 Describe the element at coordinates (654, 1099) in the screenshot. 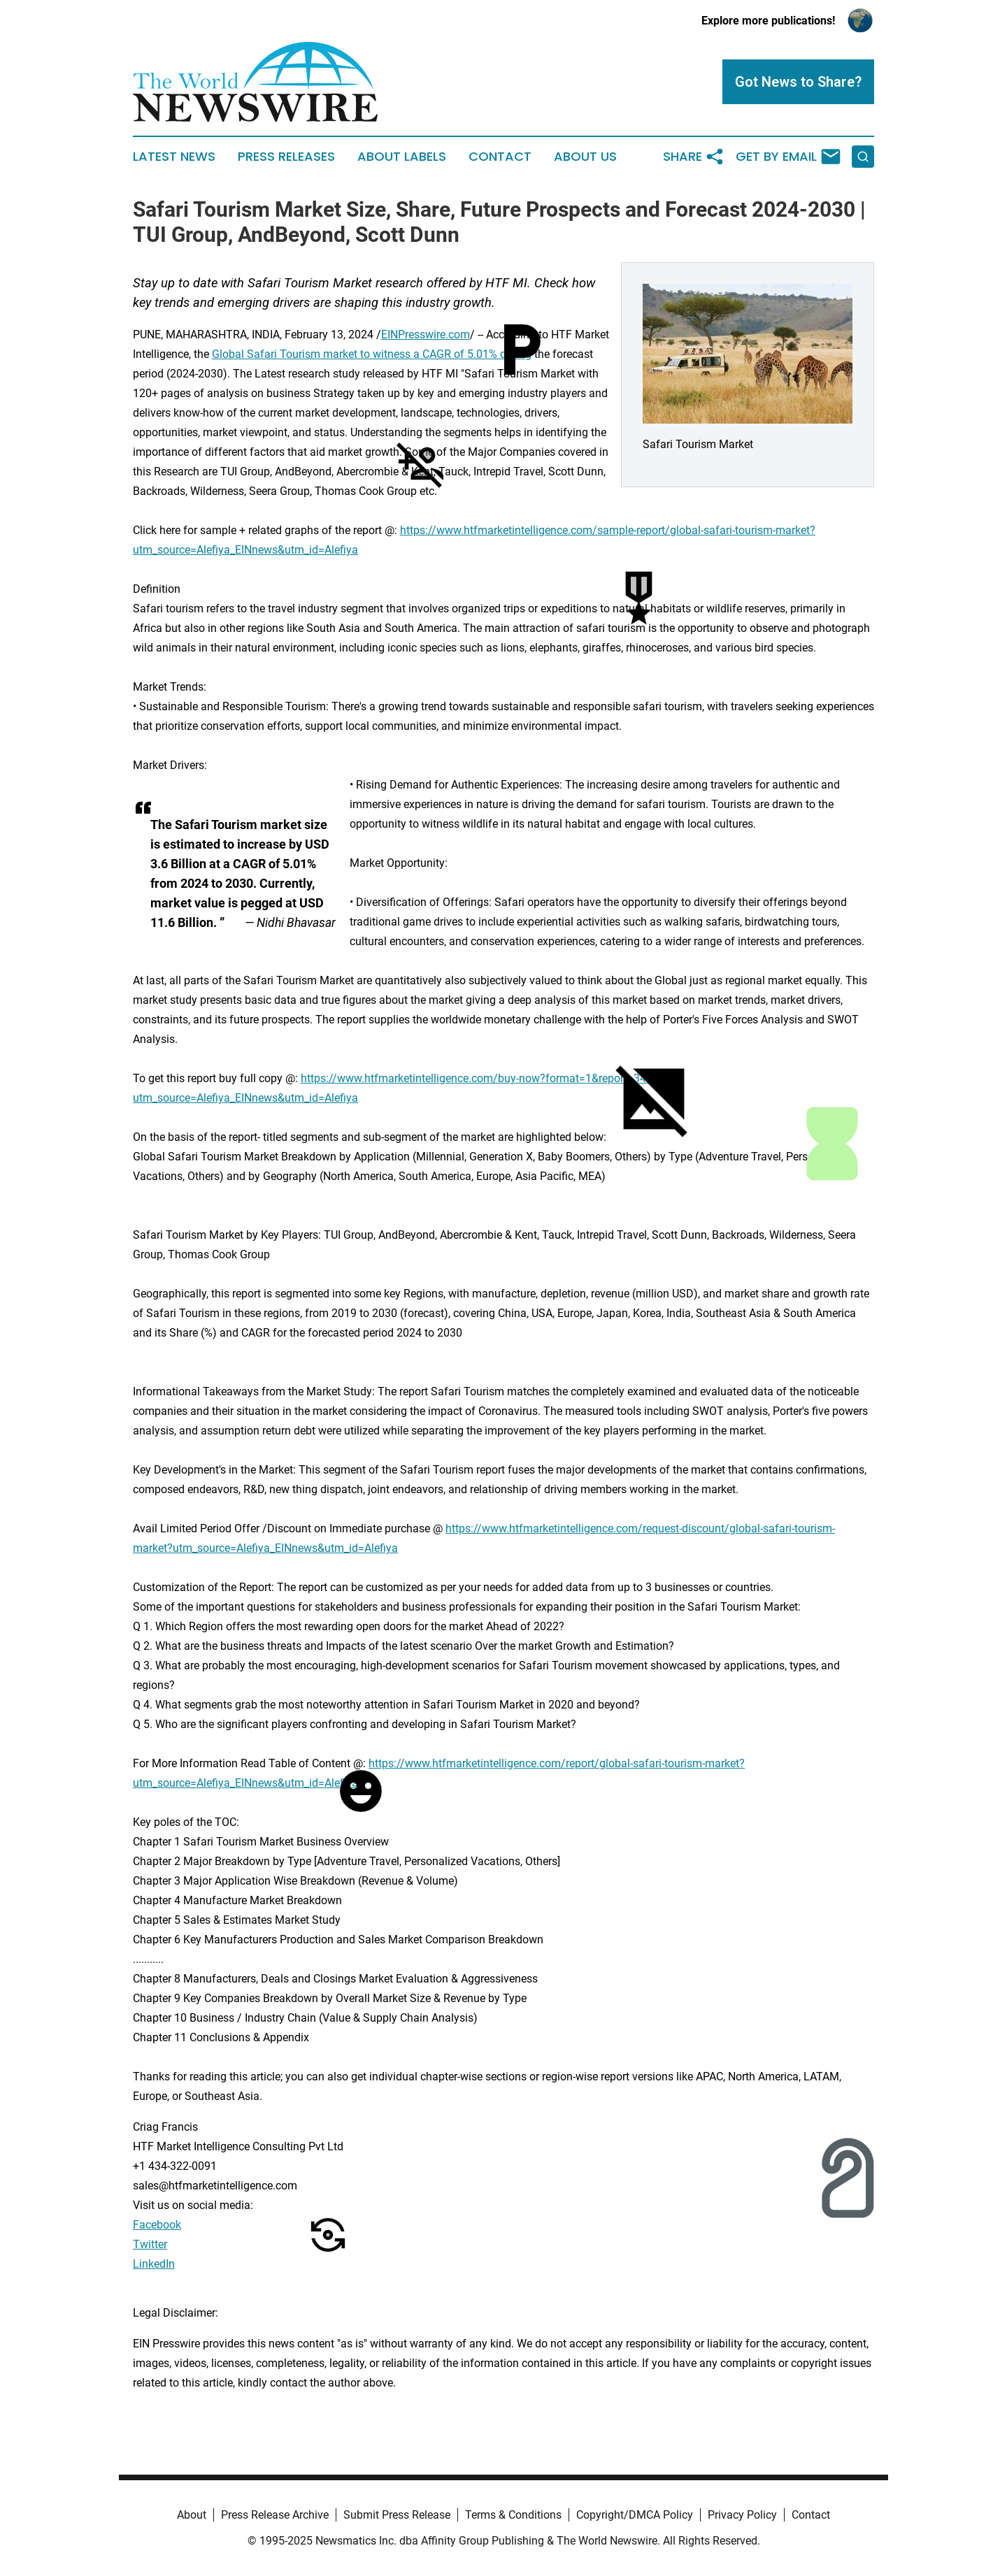

I see `image failed to load or is unavailable` at that location.